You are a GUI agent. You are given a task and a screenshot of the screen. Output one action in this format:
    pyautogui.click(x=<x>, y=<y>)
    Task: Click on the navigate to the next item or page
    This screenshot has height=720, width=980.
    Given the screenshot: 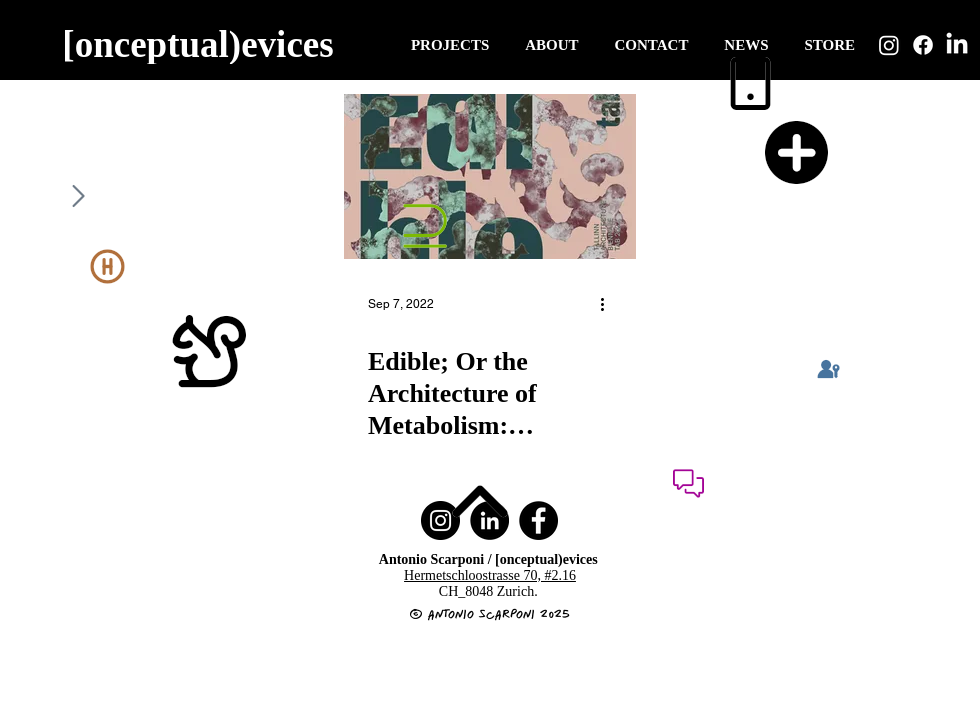 What is the action you would take?
    pyautogui.click(x=78, y=196)
    